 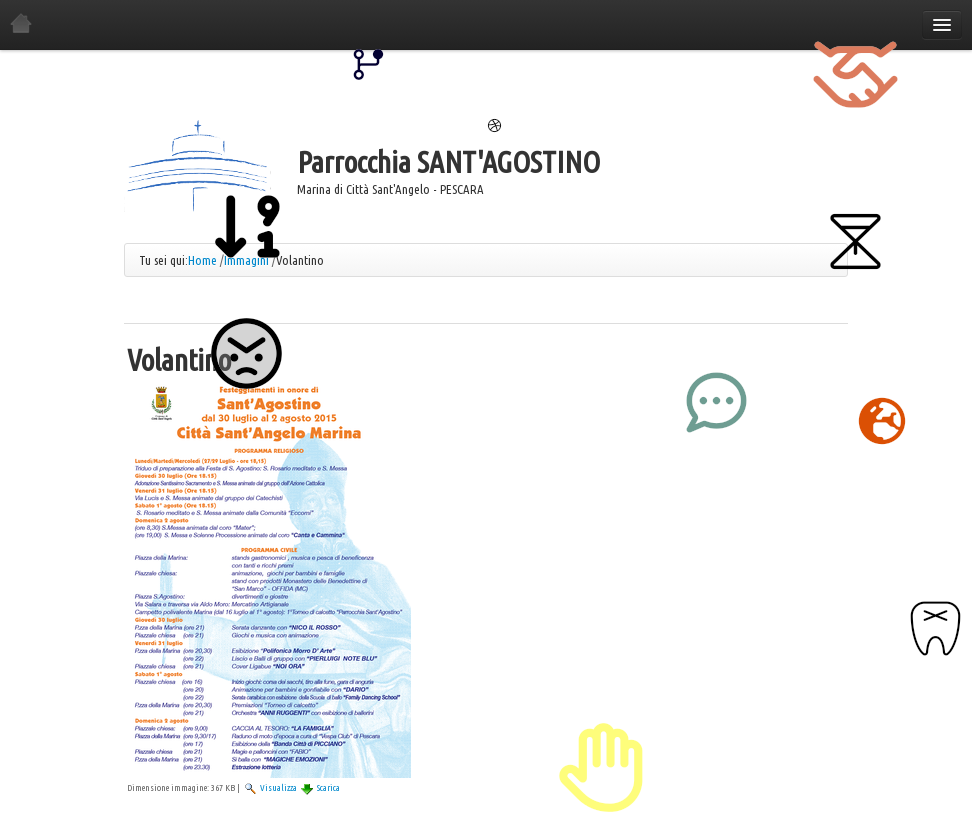 I want to click on stop or pause current action, so click(x=603, y=767).